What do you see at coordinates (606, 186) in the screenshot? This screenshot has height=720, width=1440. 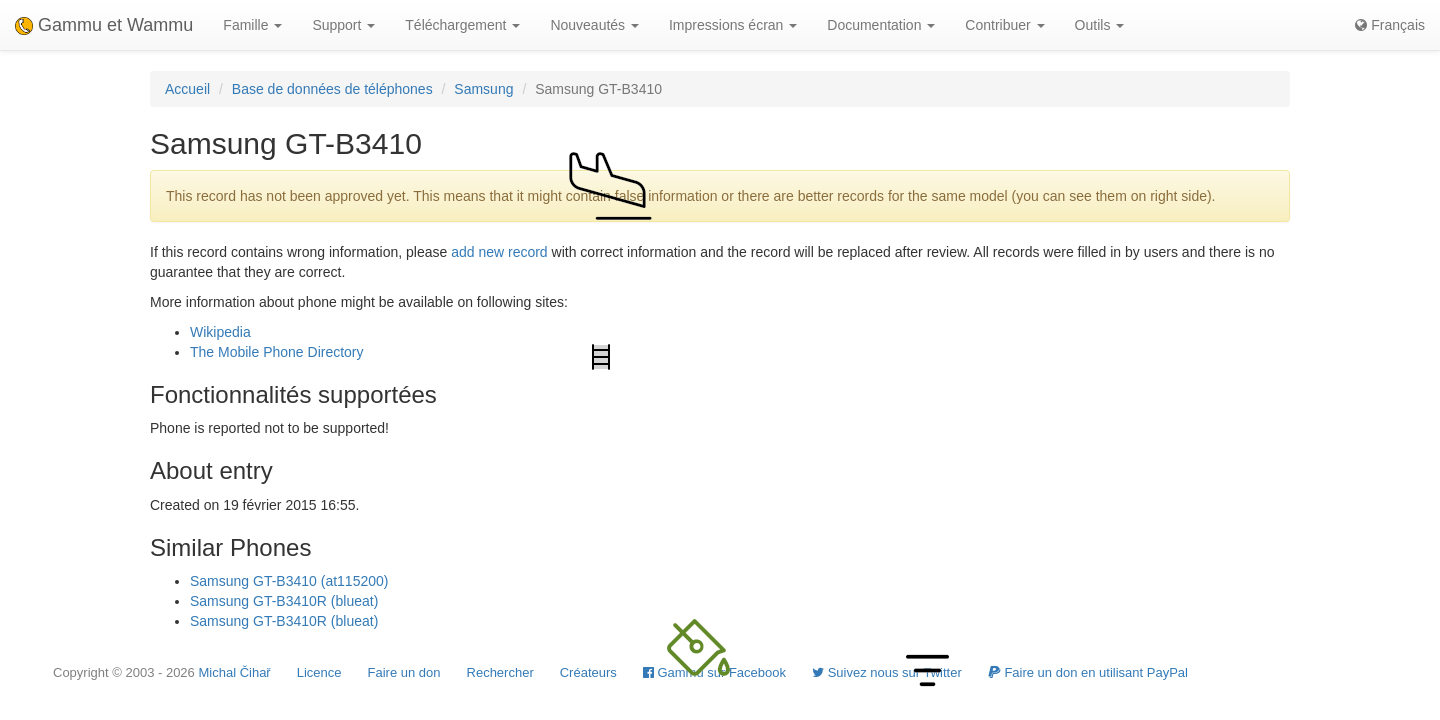 I see `indicates flight arrival or landing status` at bounding box center [606, 186].